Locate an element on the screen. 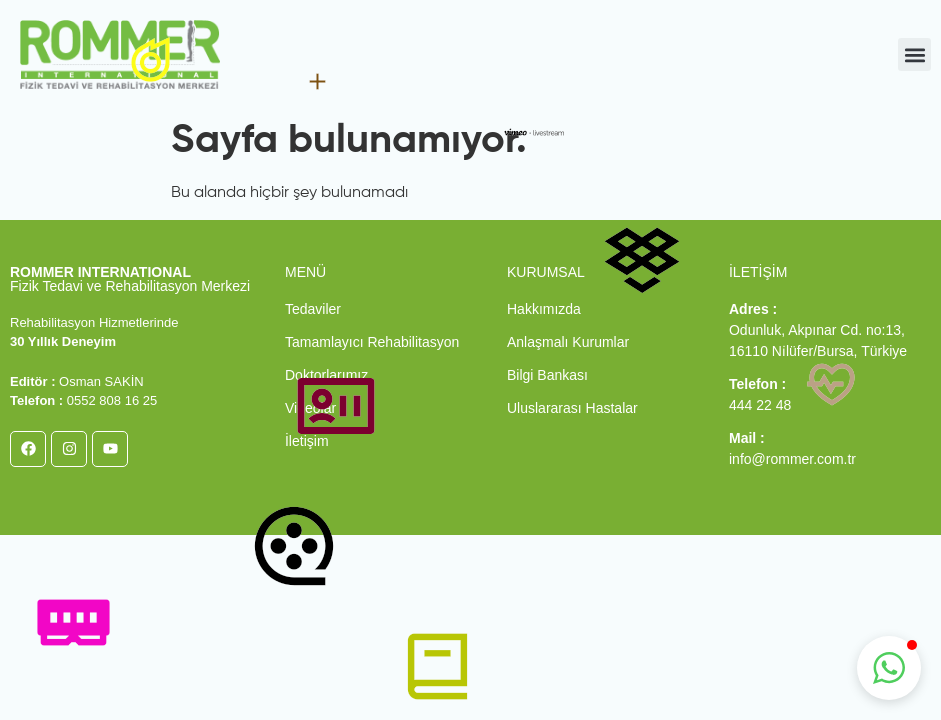  open vimeo livestream app is located at coordinates (534, 132).